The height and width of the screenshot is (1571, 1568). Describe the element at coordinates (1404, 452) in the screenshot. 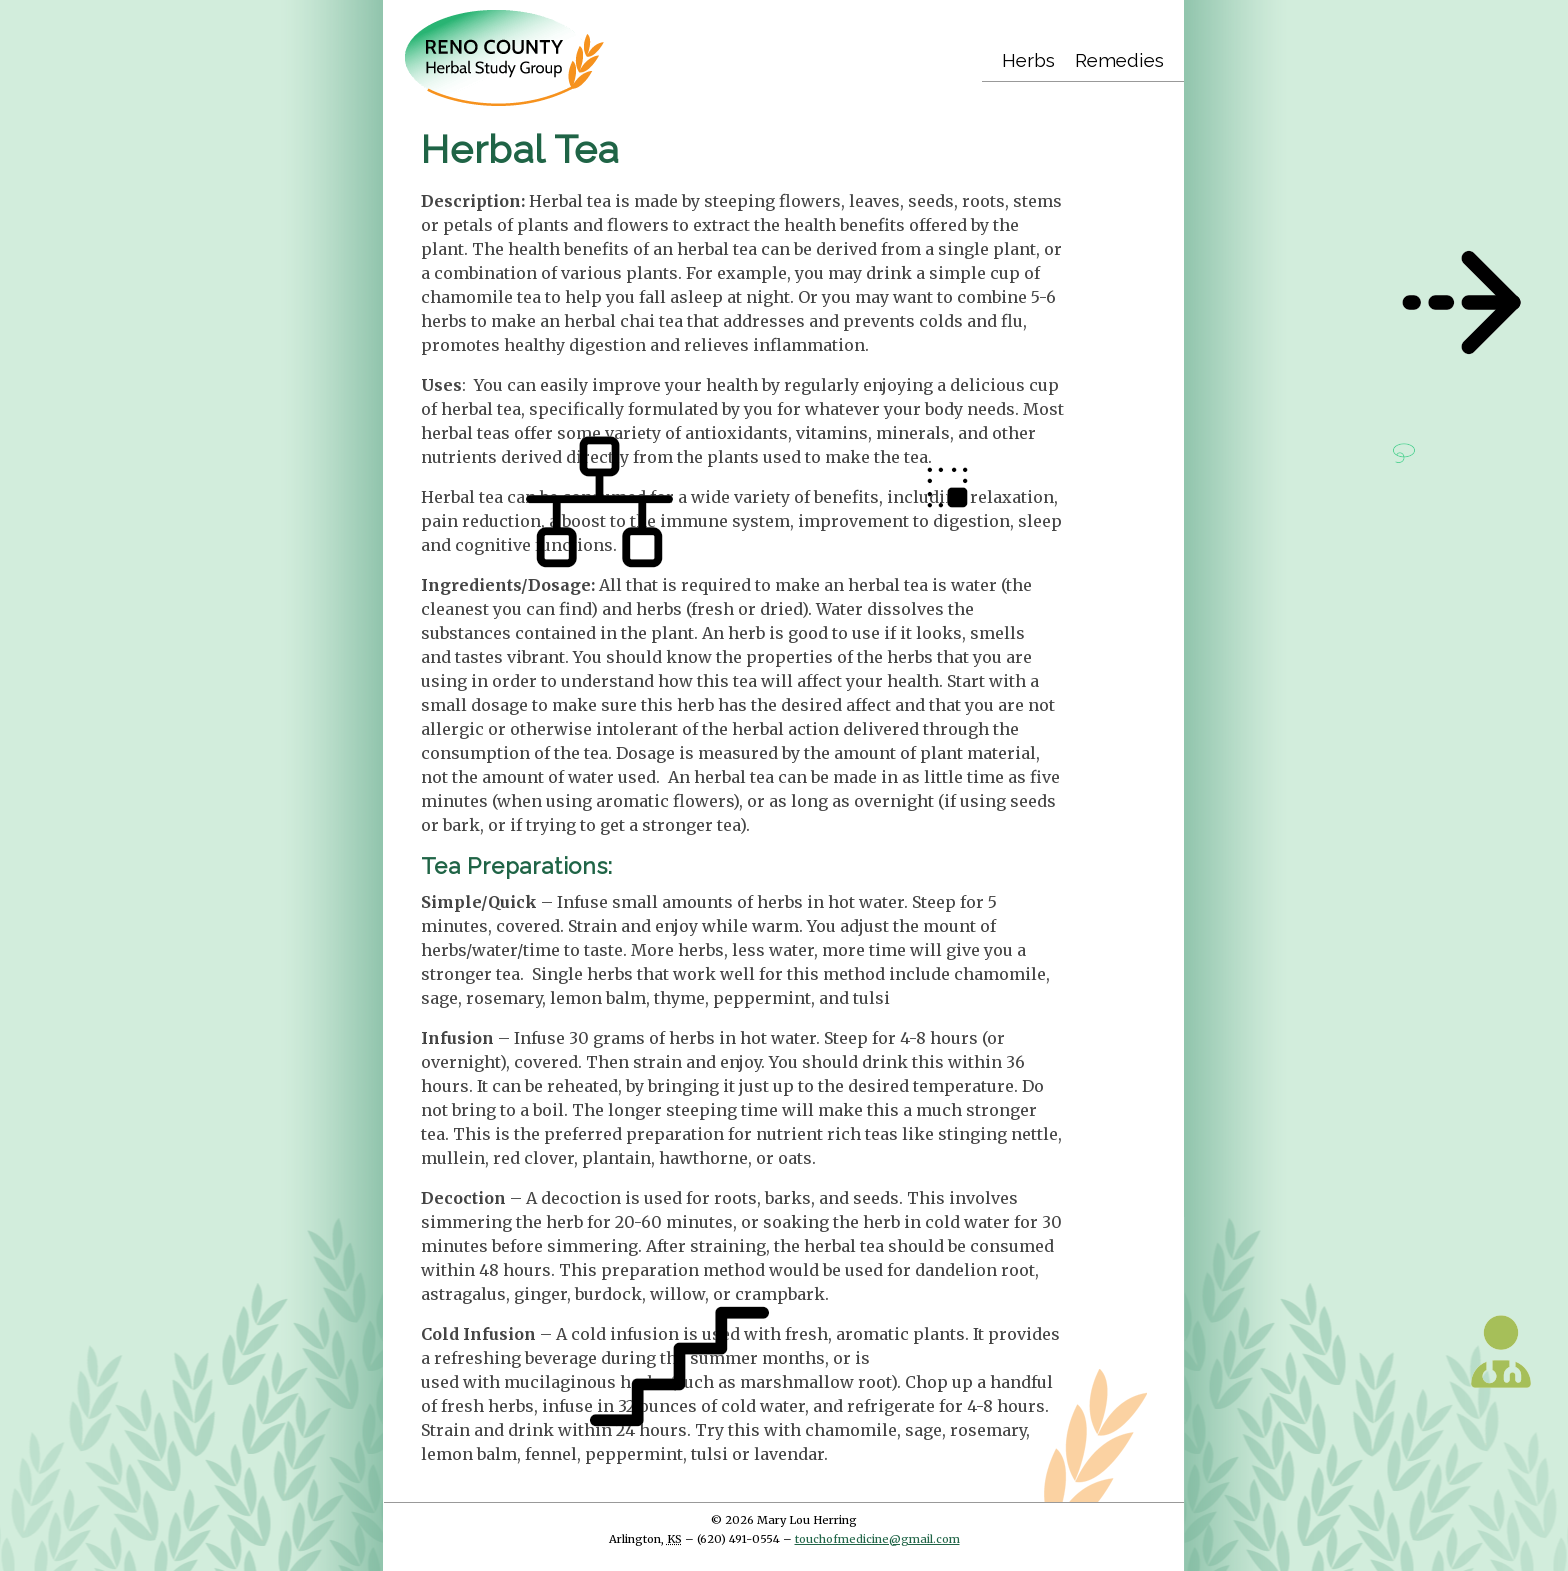

I see `freeform selection tool` at that location.